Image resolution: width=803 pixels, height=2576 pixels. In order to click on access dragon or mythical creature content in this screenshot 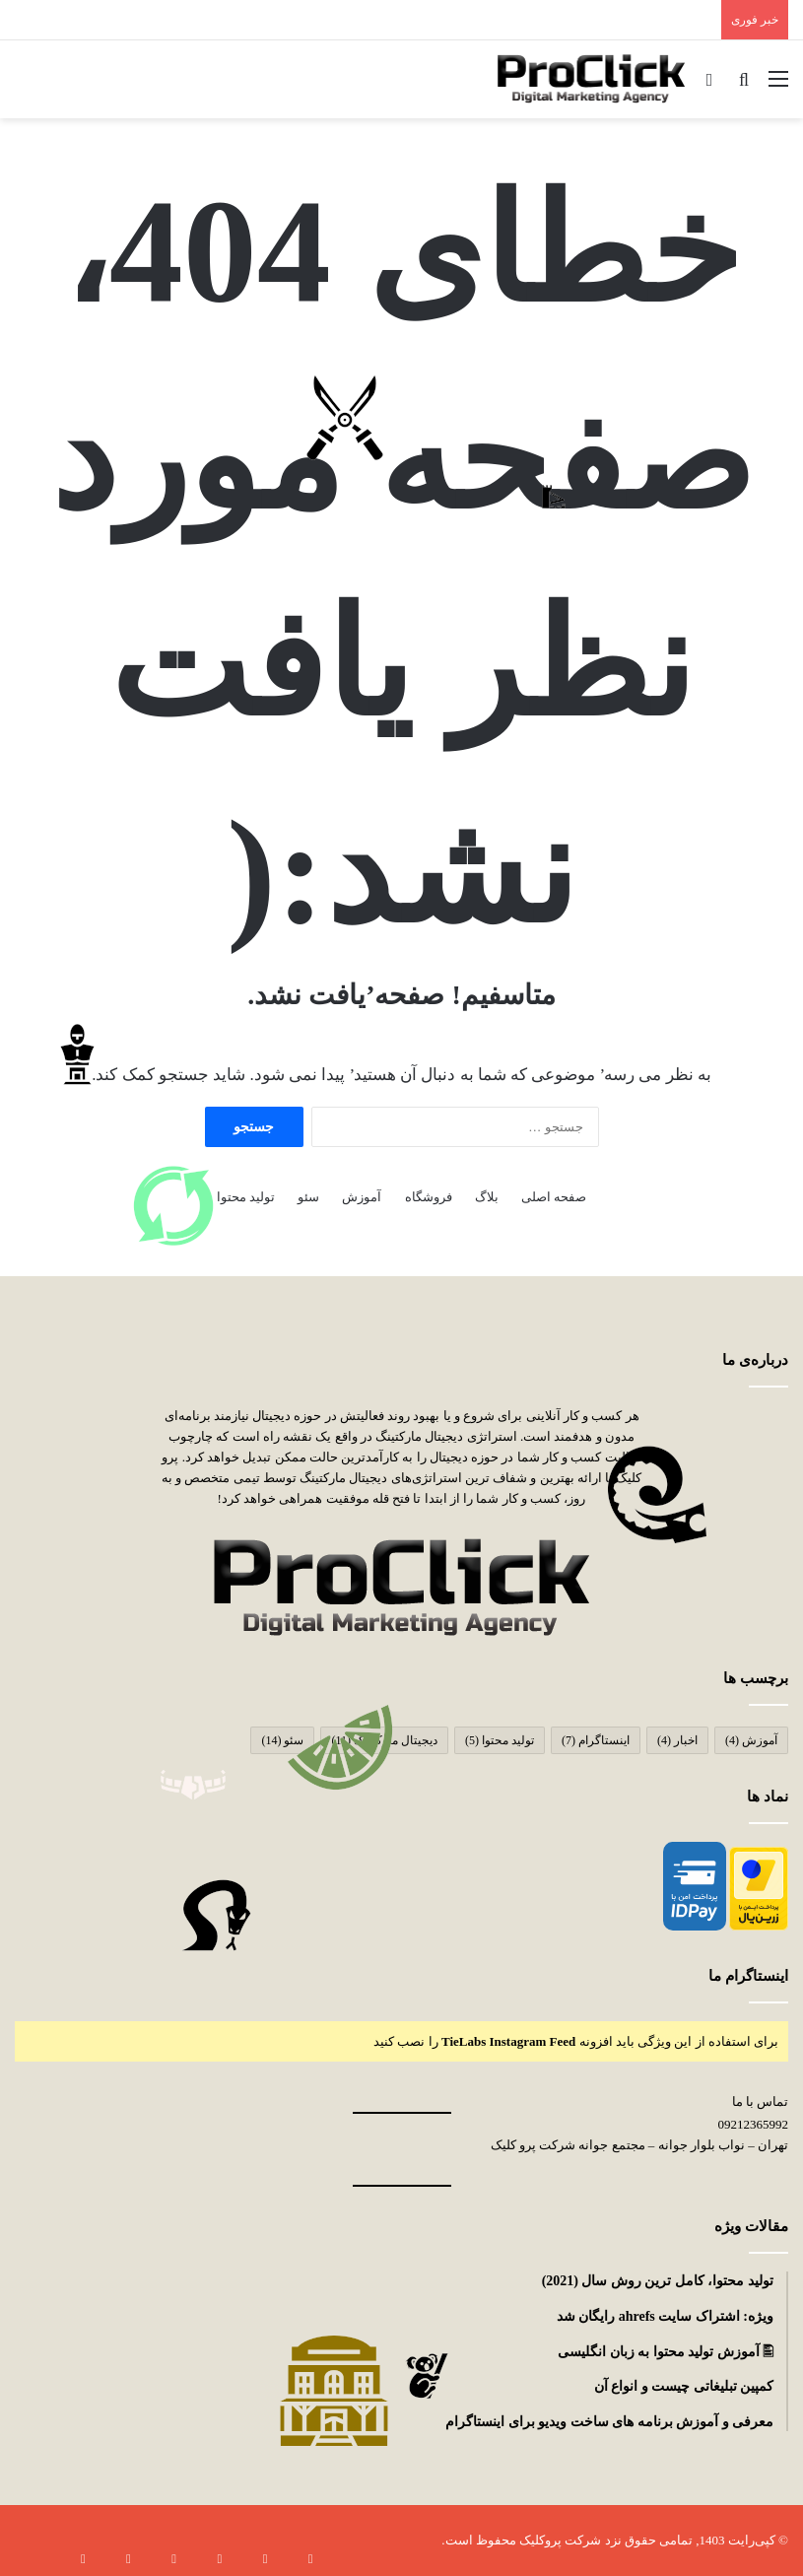, I will do `click(656, 1495)`.